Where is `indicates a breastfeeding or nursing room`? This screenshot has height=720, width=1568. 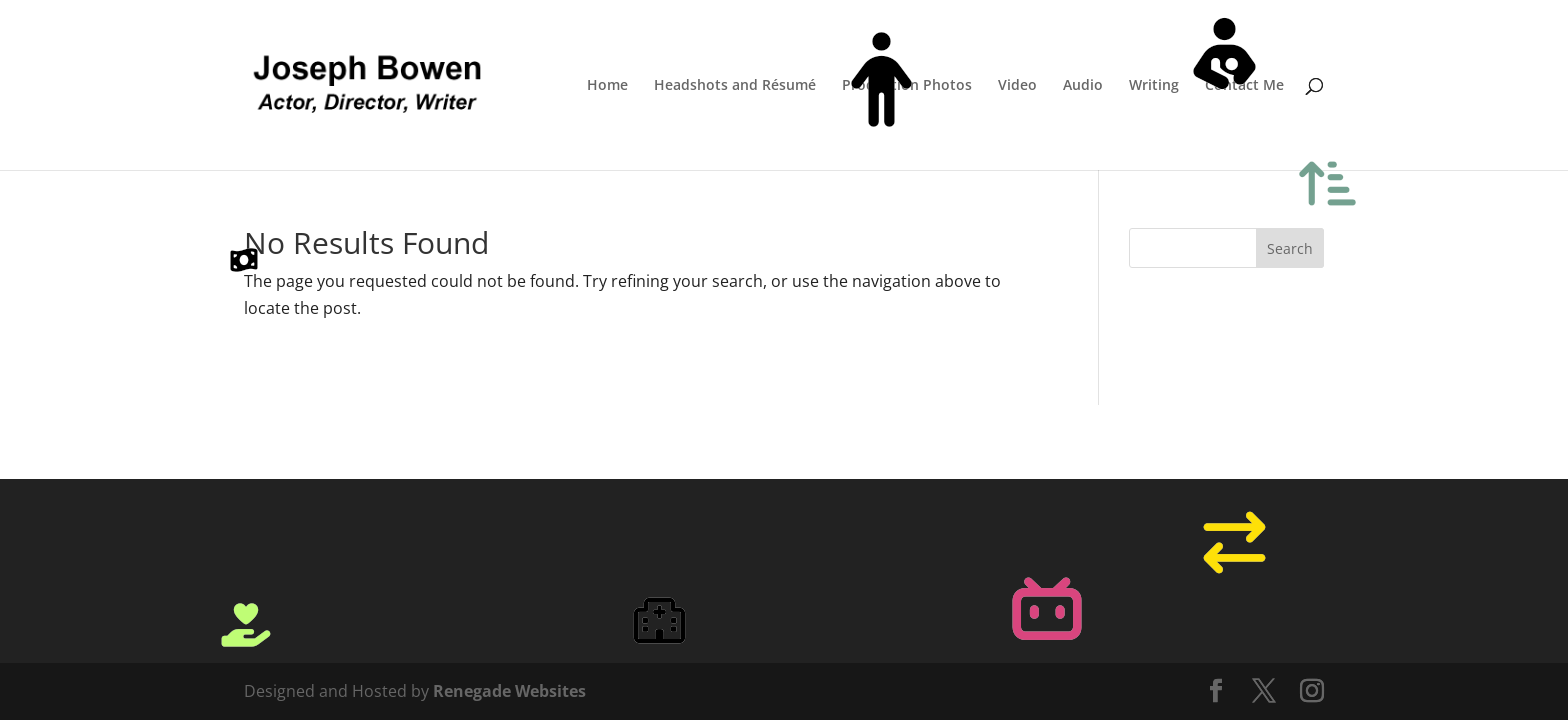
indicates a breastfeeding or nursing room is located at coordinates (1224, 53).